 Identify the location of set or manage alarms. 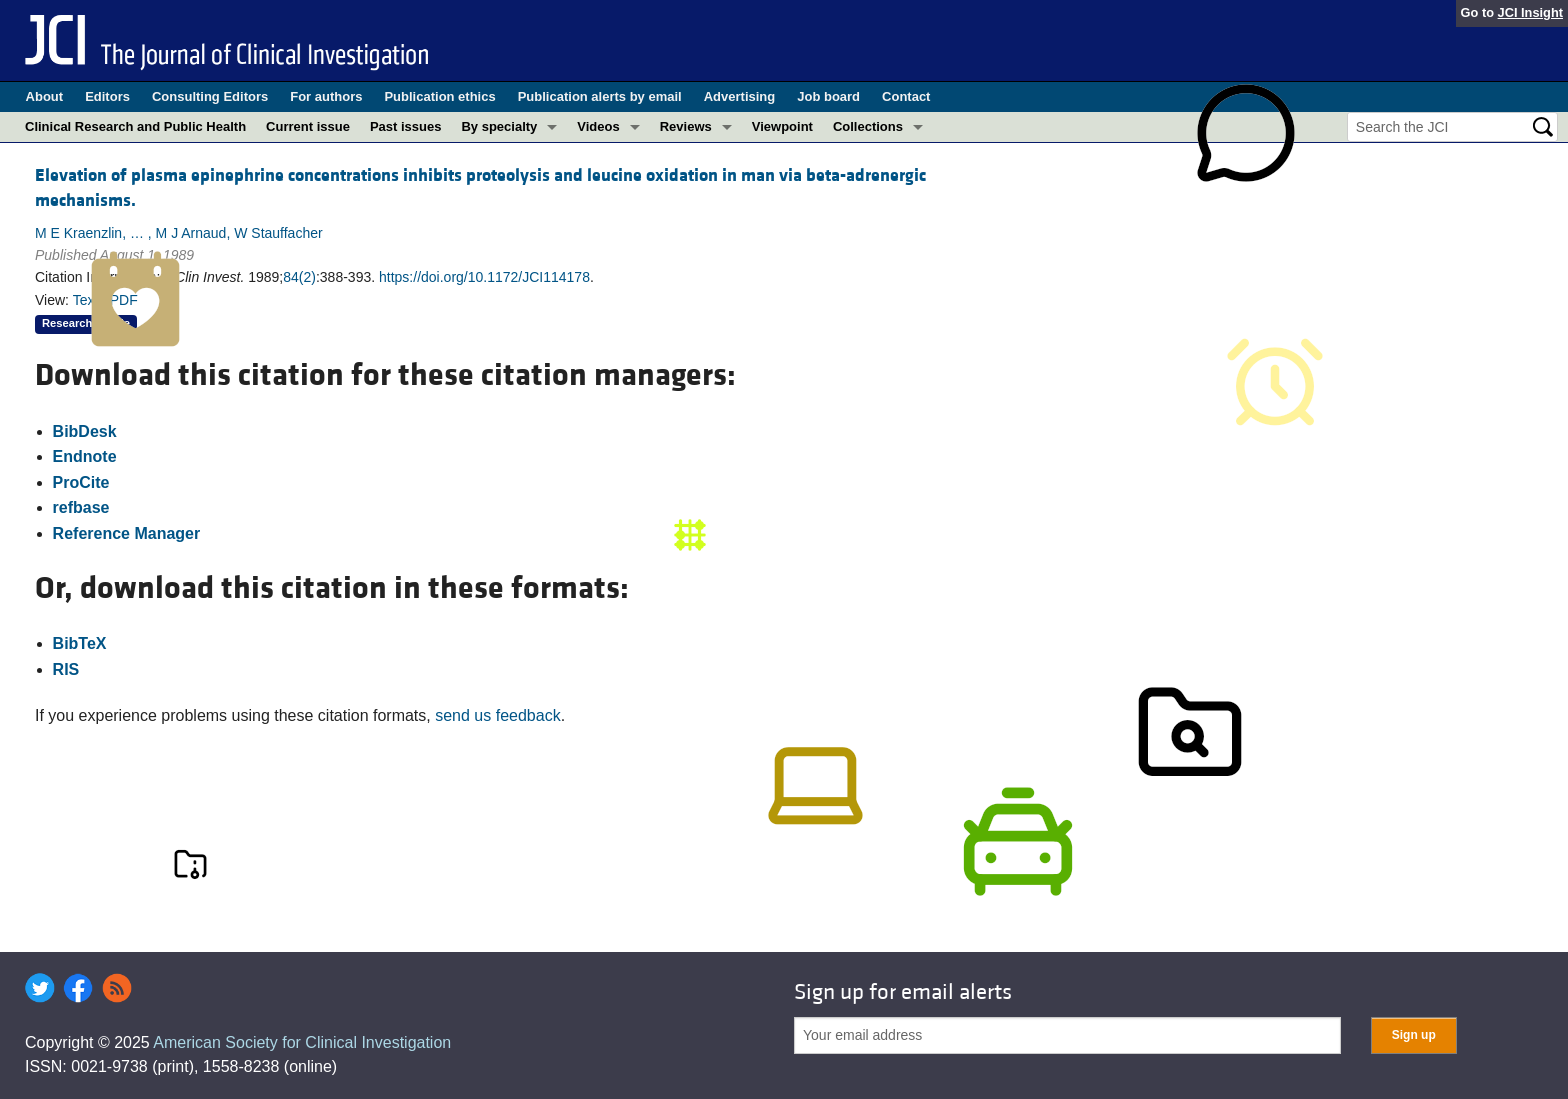
(1275, 382).